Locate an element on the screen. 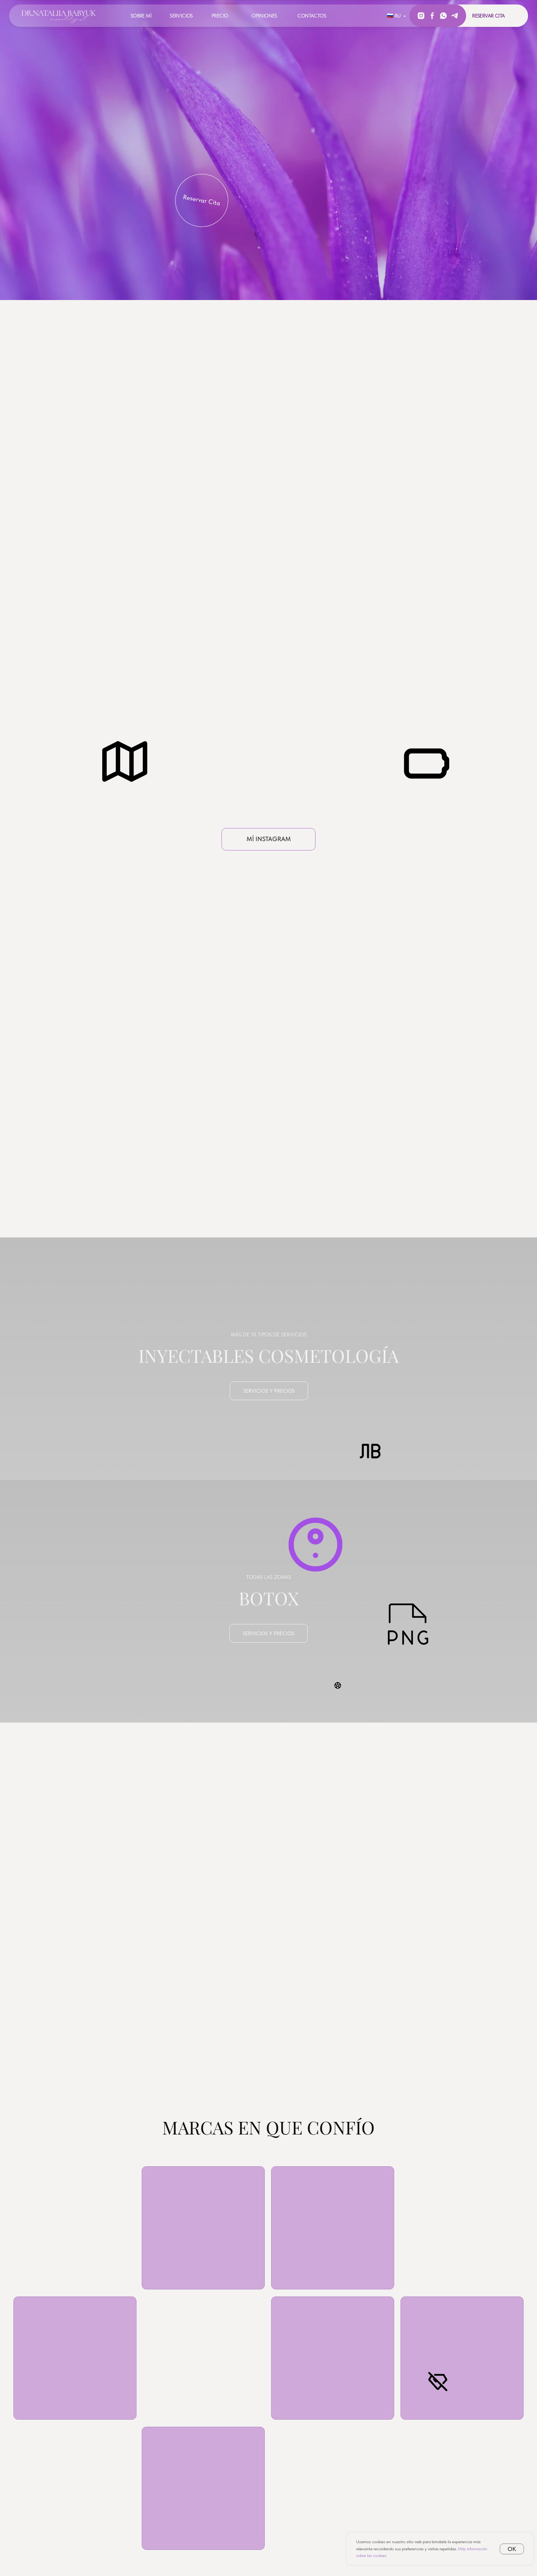 This screenshot has height=2576, width=537. view map or navigation is located at coordinates (125, 761).